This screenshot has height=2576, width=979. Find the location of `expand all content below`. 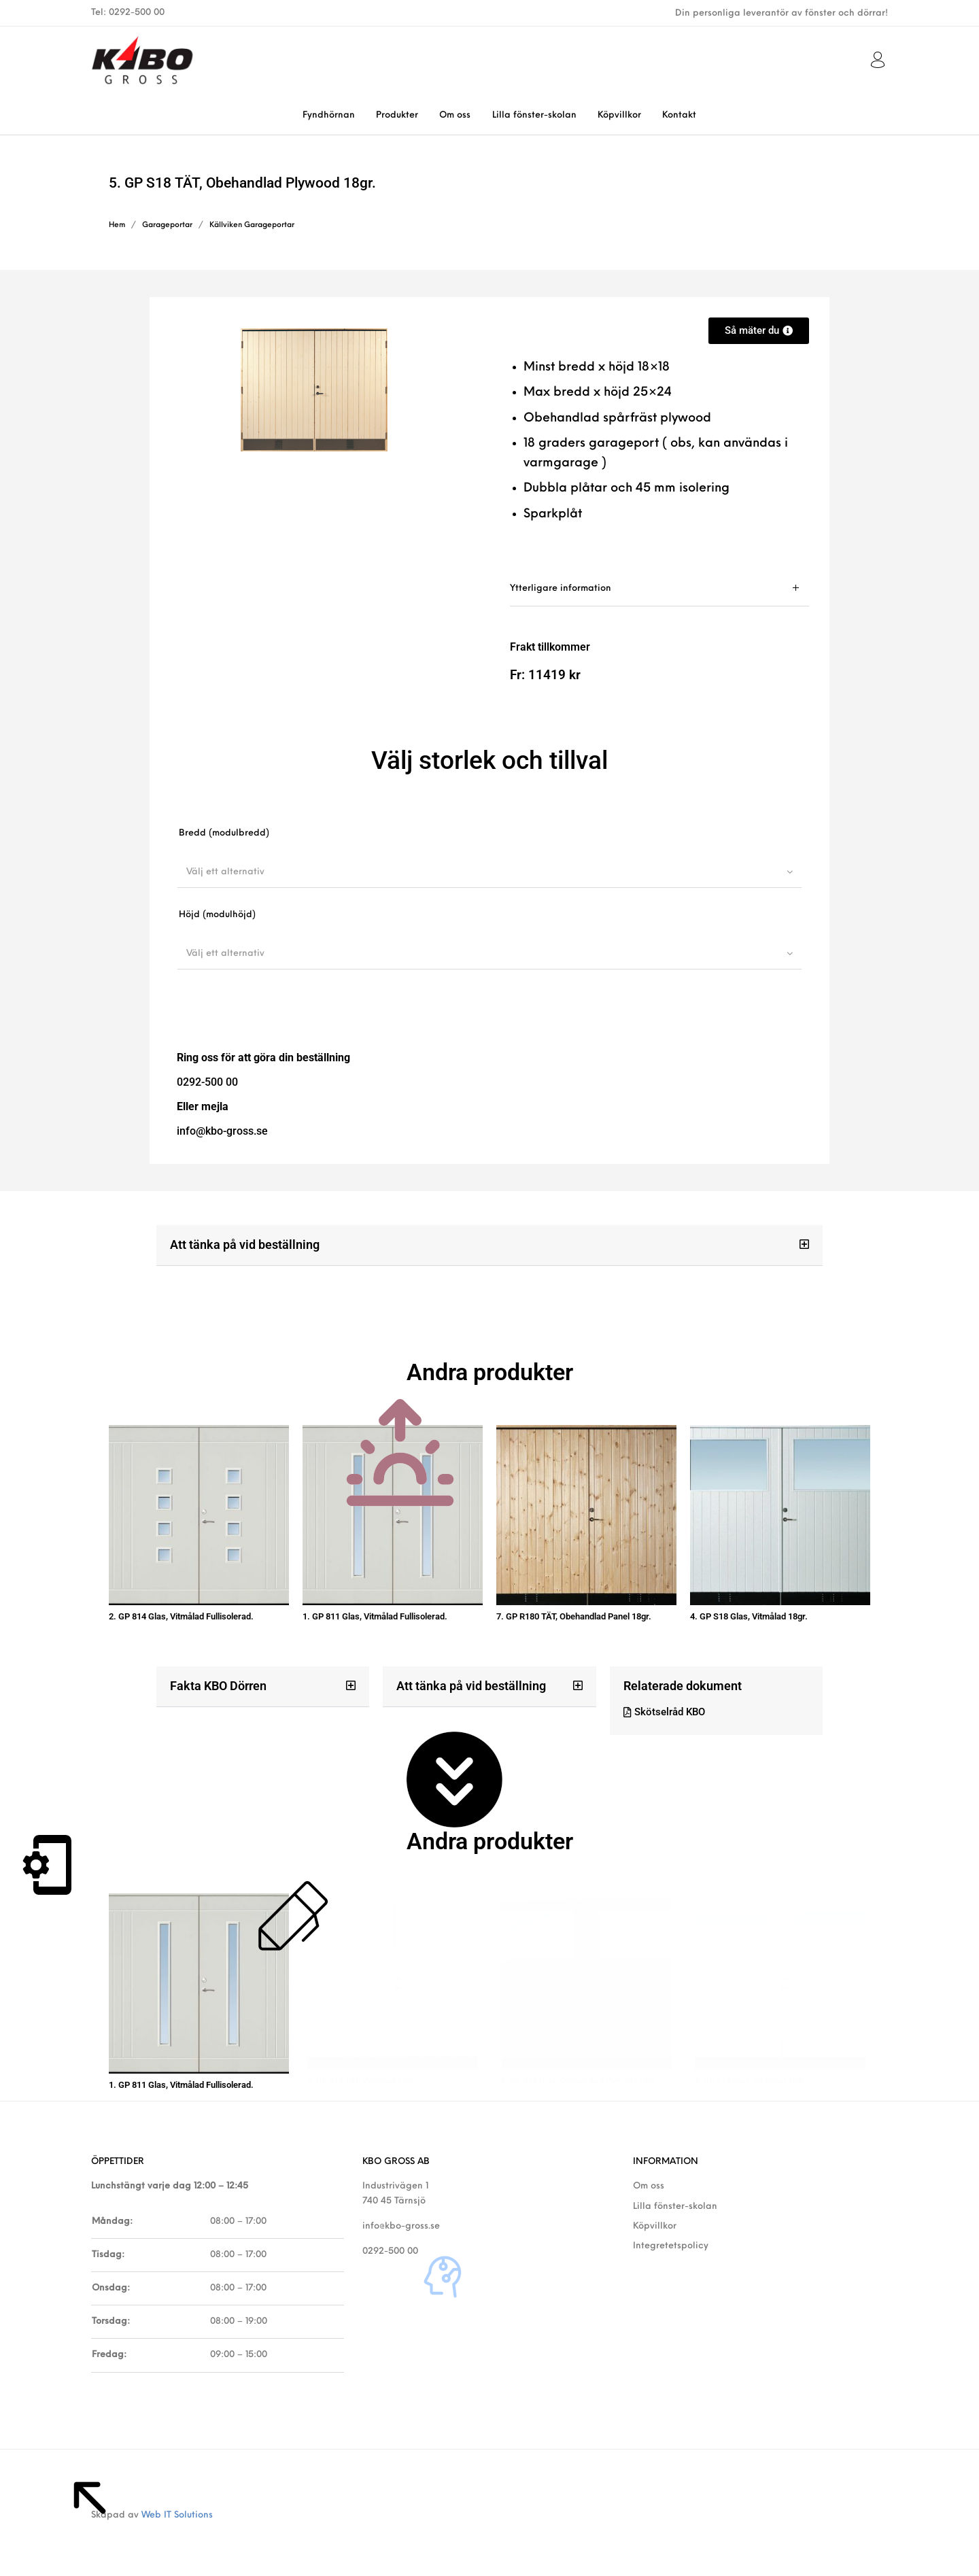

expand all content below is located at coordinates (454, 1779).